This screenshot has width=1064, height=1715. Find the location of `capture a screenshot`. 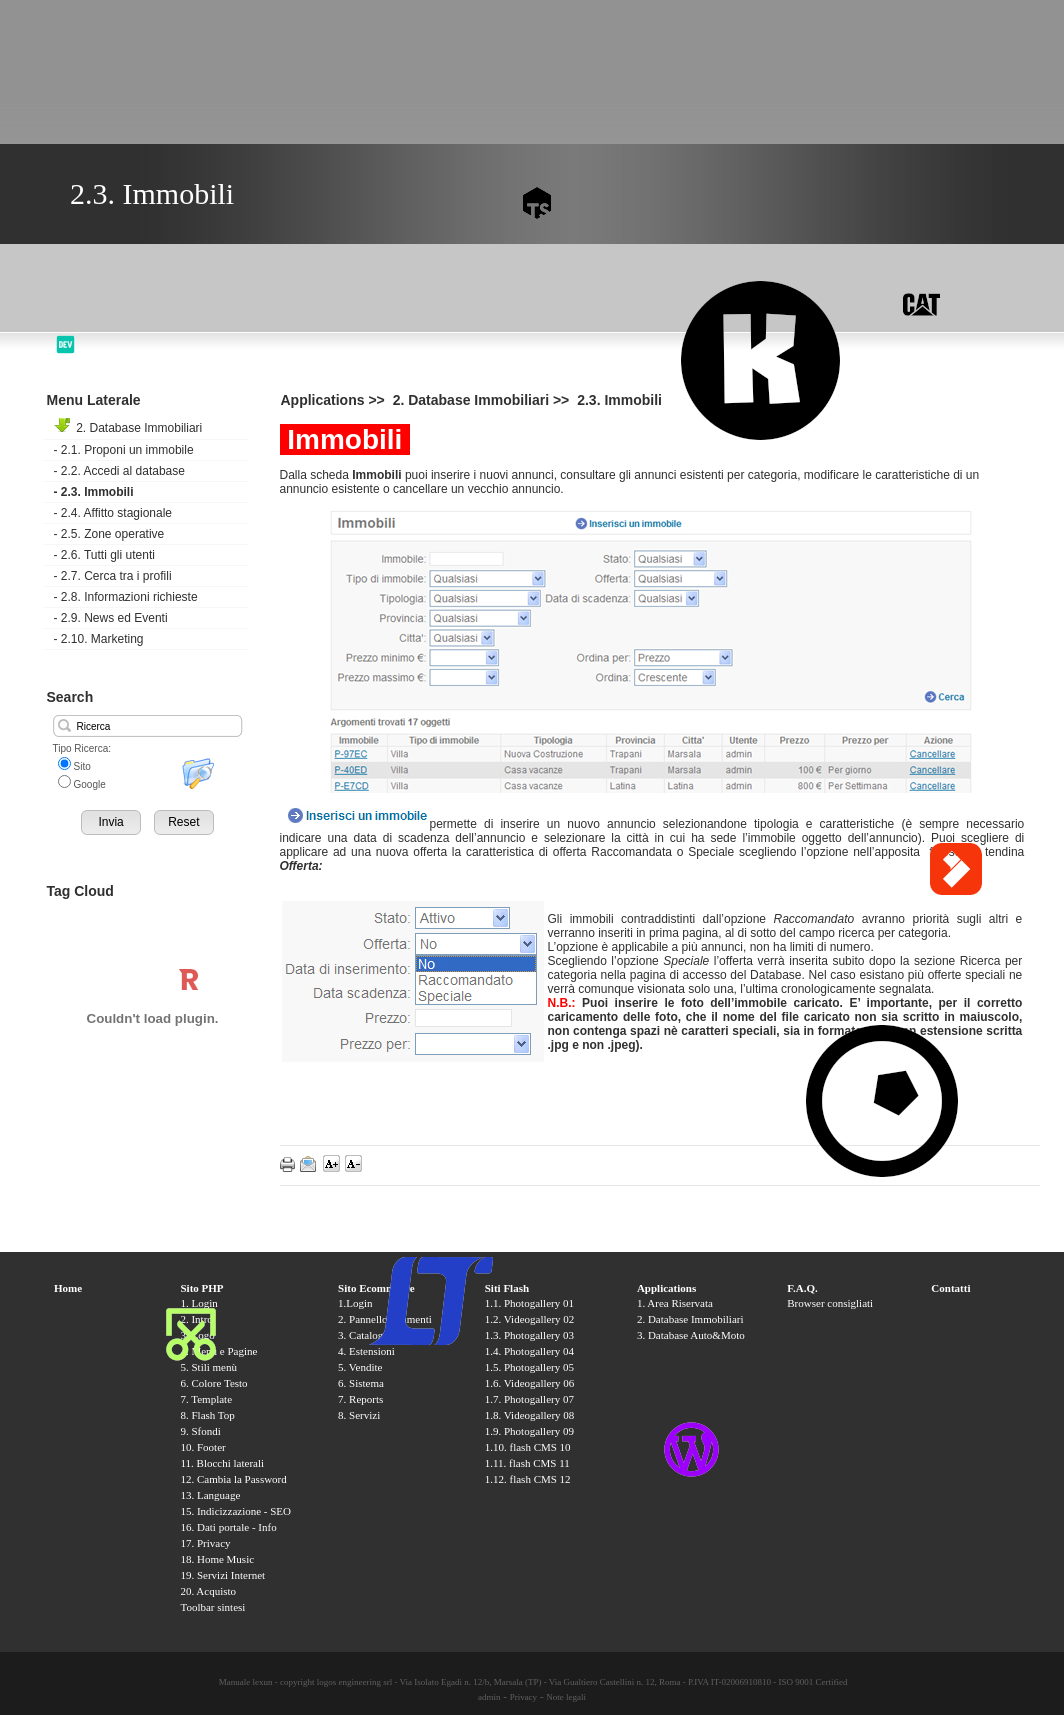

capture a screenshot is located at coordinates (191, 1333).